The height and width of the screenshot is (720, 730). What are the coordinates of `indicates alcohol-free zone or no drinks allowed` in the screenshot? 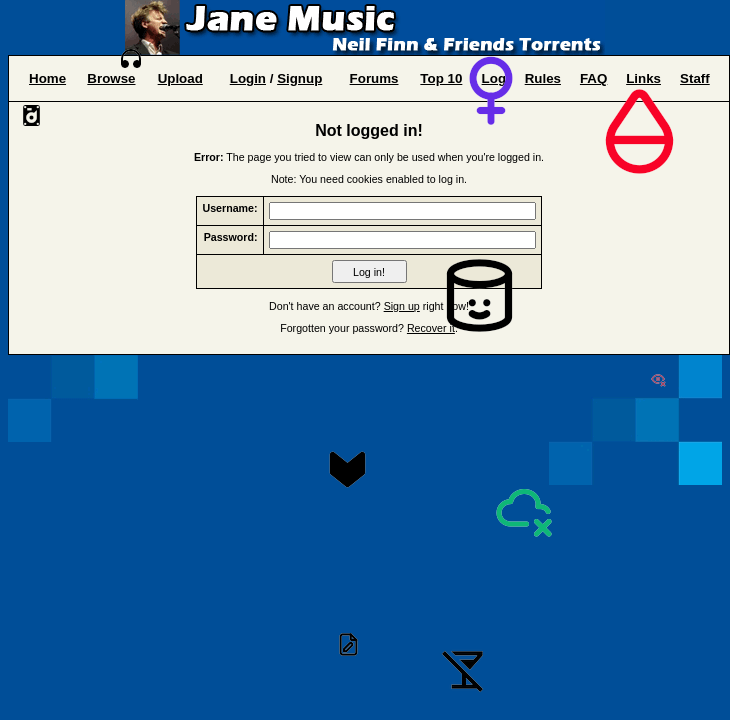 It's located at (464, 670).